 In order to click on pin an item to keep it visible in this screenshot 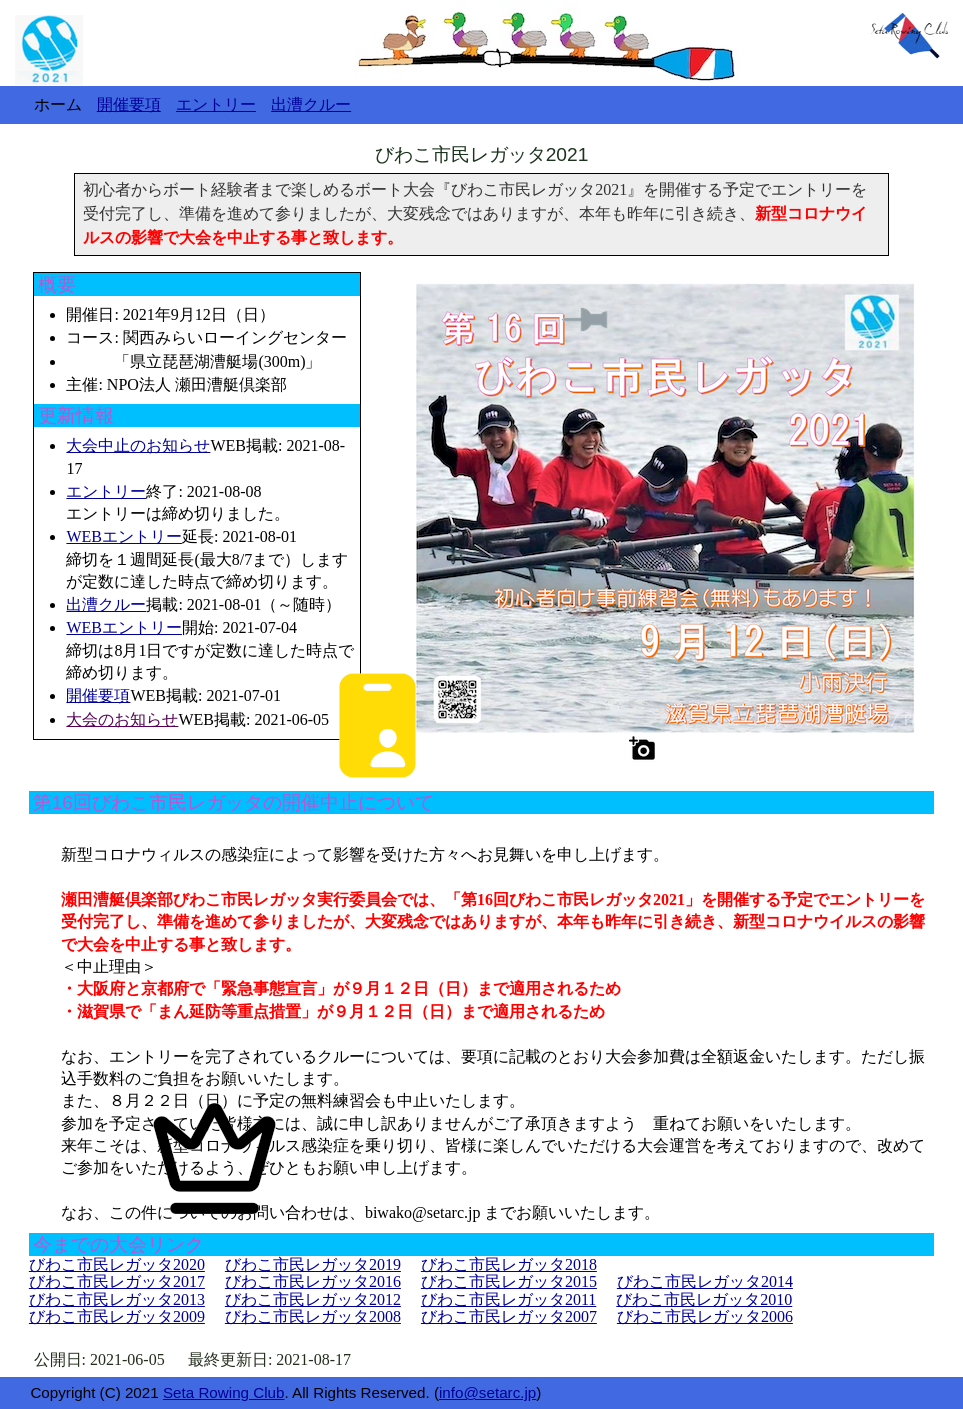, I will do `click(584, 321)`.